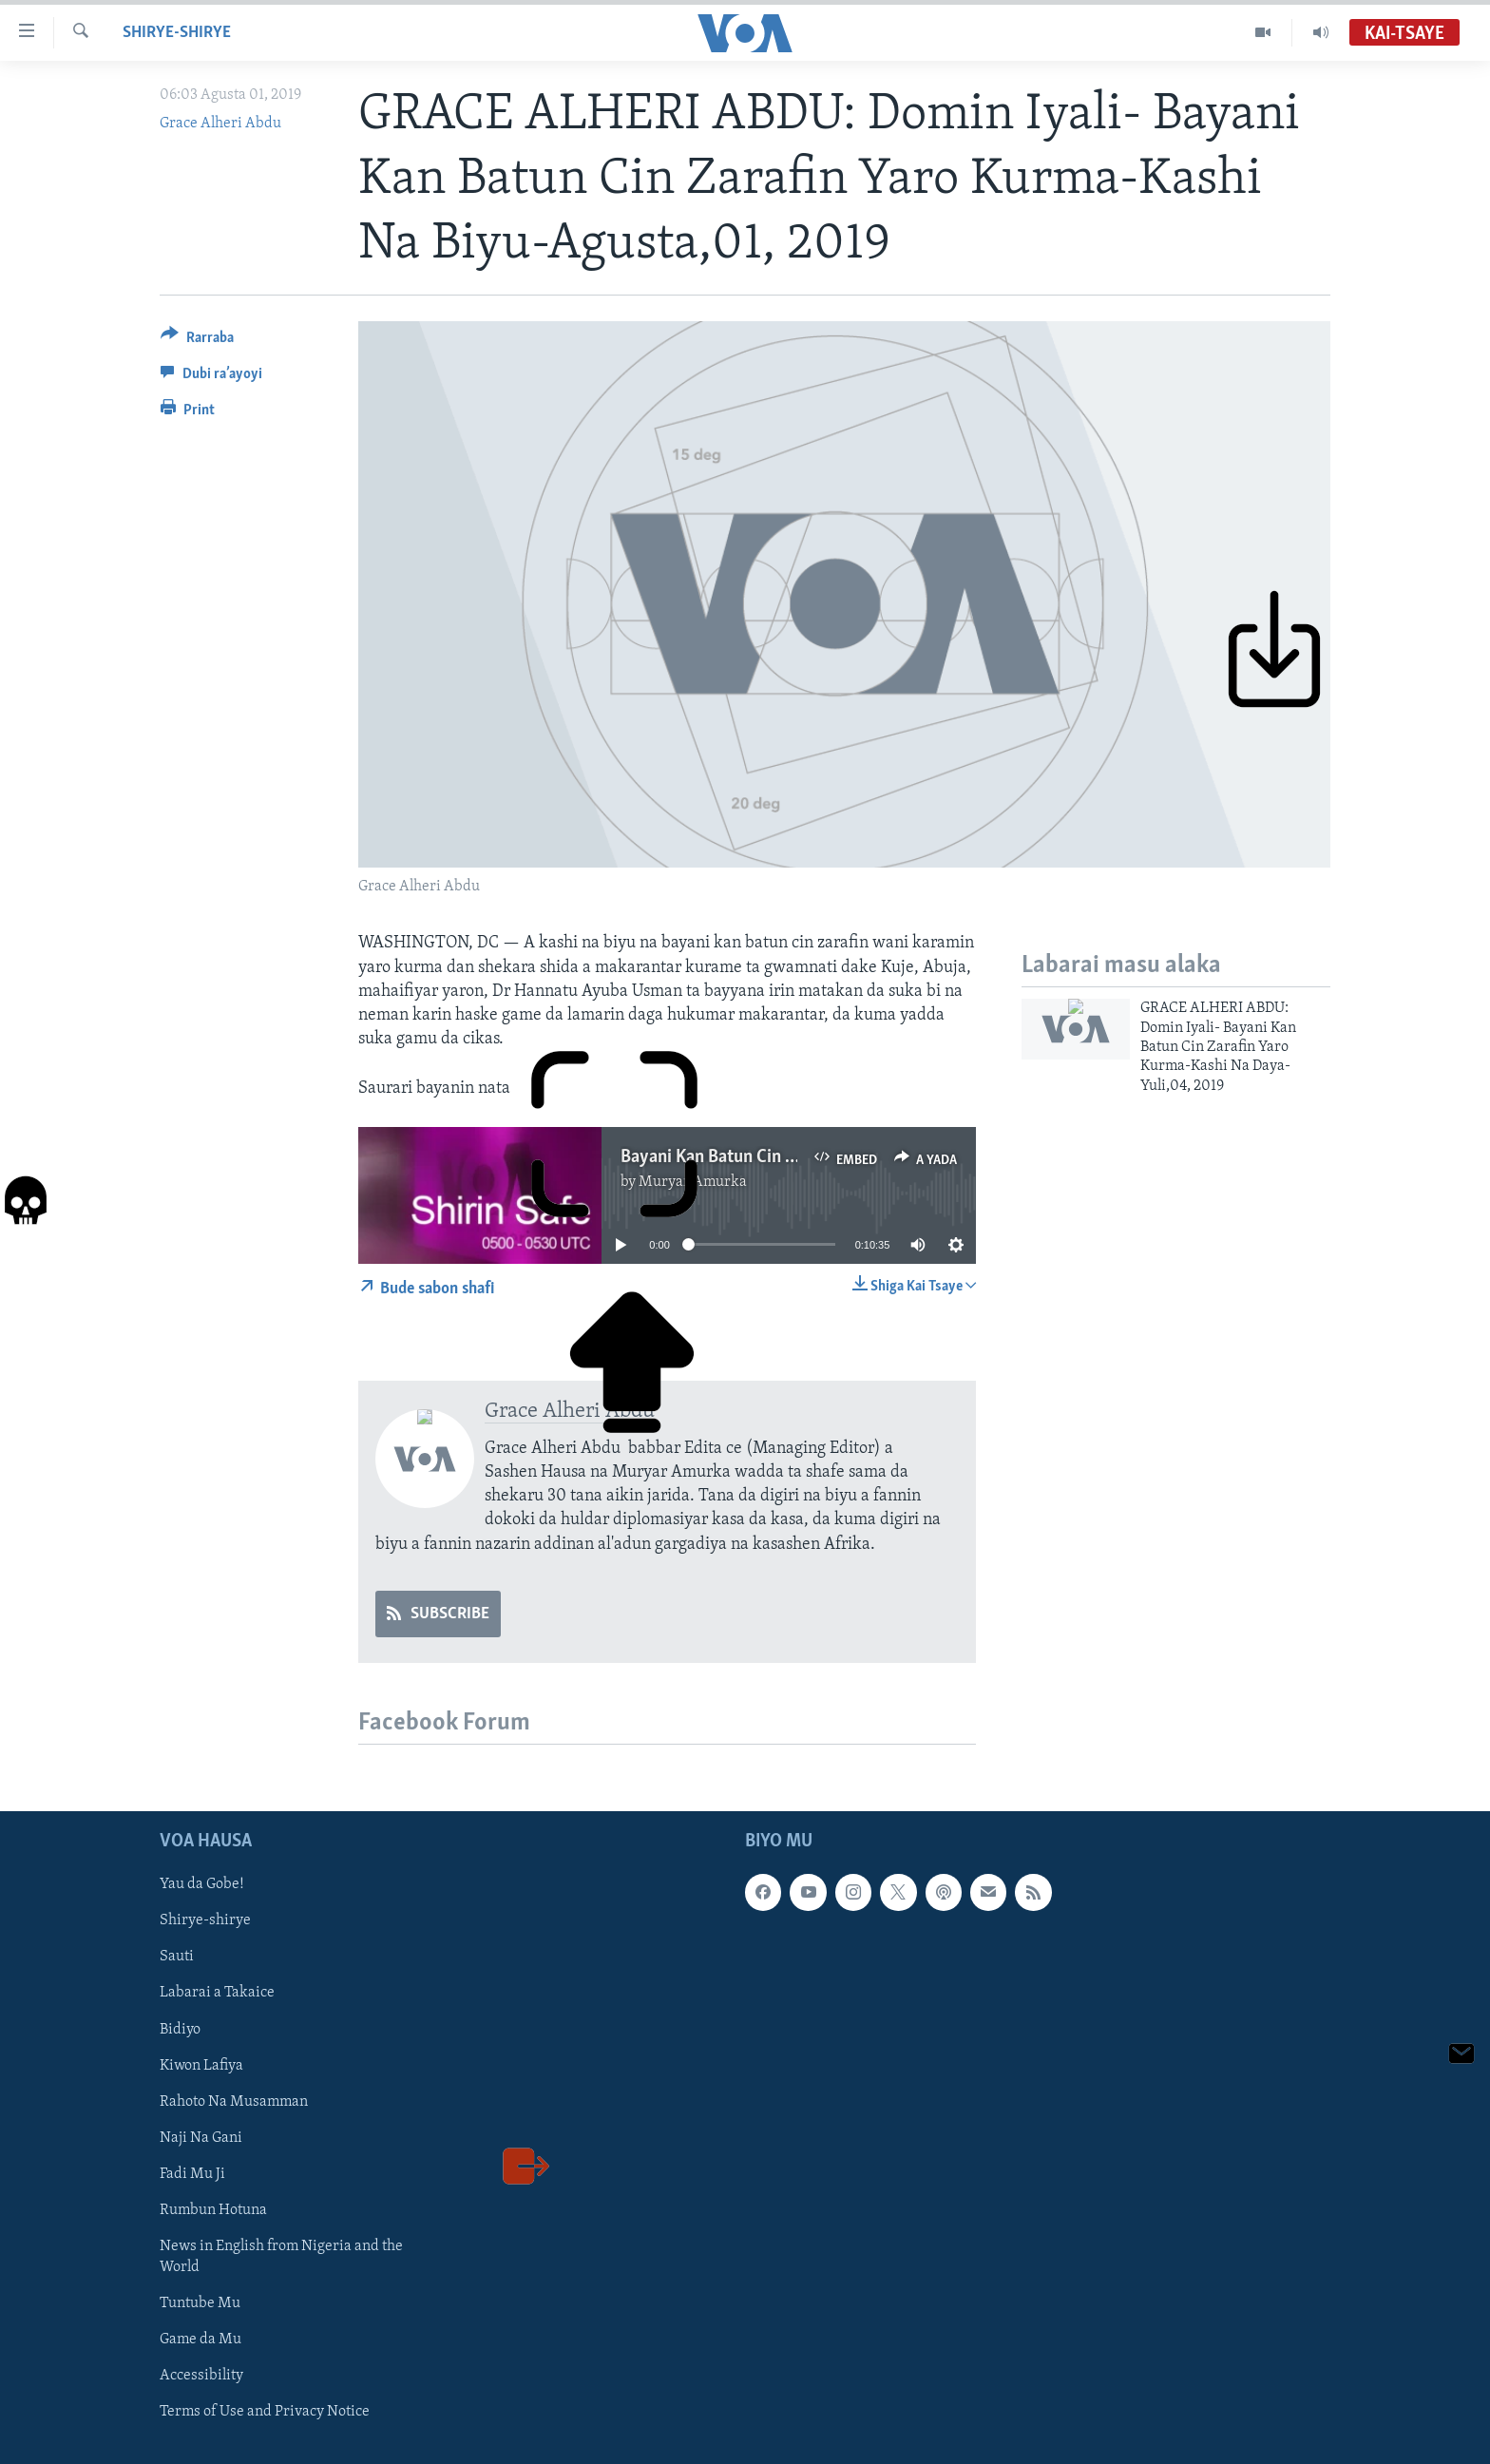  What do you see at coordinates (614, 1134) in the screenshot?
I see `scan a QR code or barcode` at bounding box center [614, 1134].